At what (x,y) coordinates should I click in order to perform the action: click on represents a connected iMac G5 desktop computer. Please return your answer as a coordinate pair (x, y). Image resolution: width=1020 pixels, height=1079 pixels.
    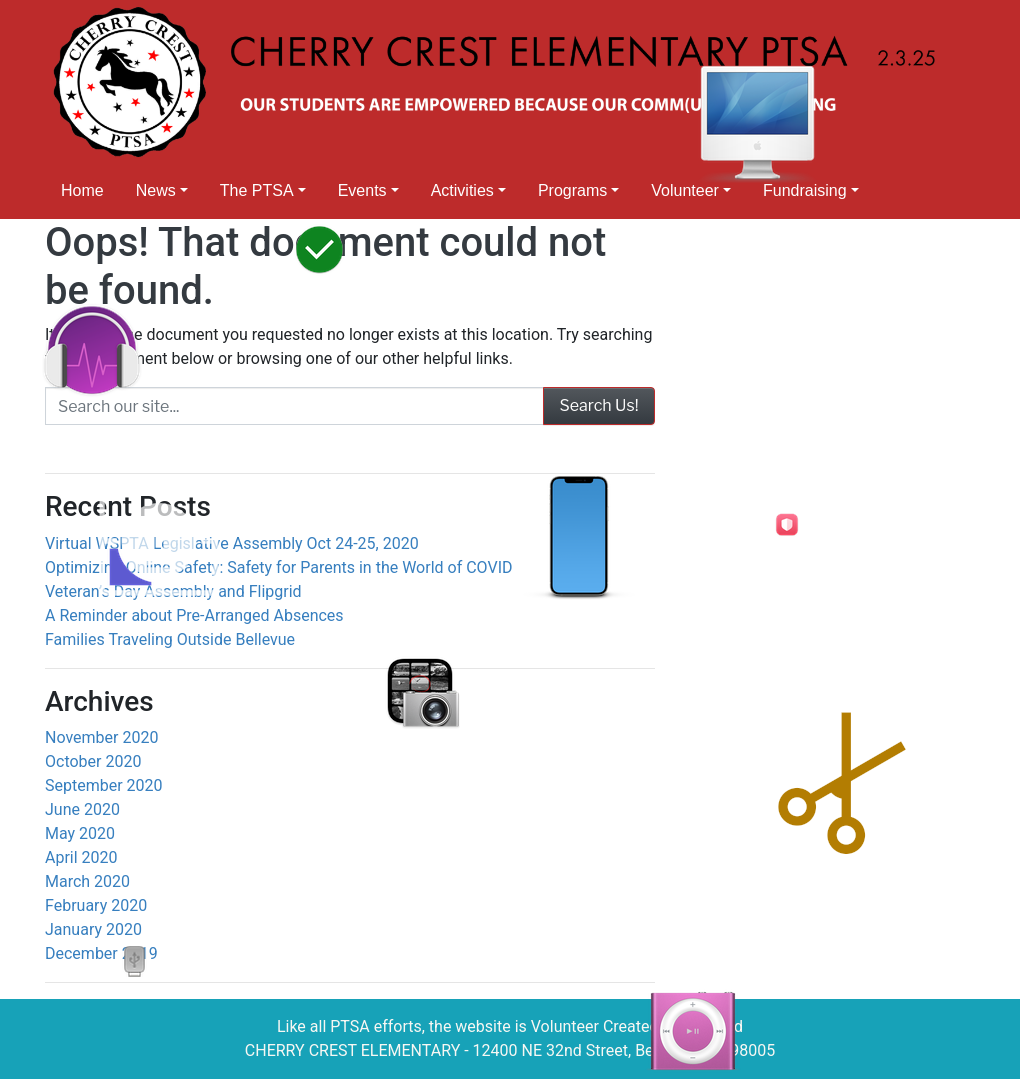
    Looking at the image, I should click on (757, 113).